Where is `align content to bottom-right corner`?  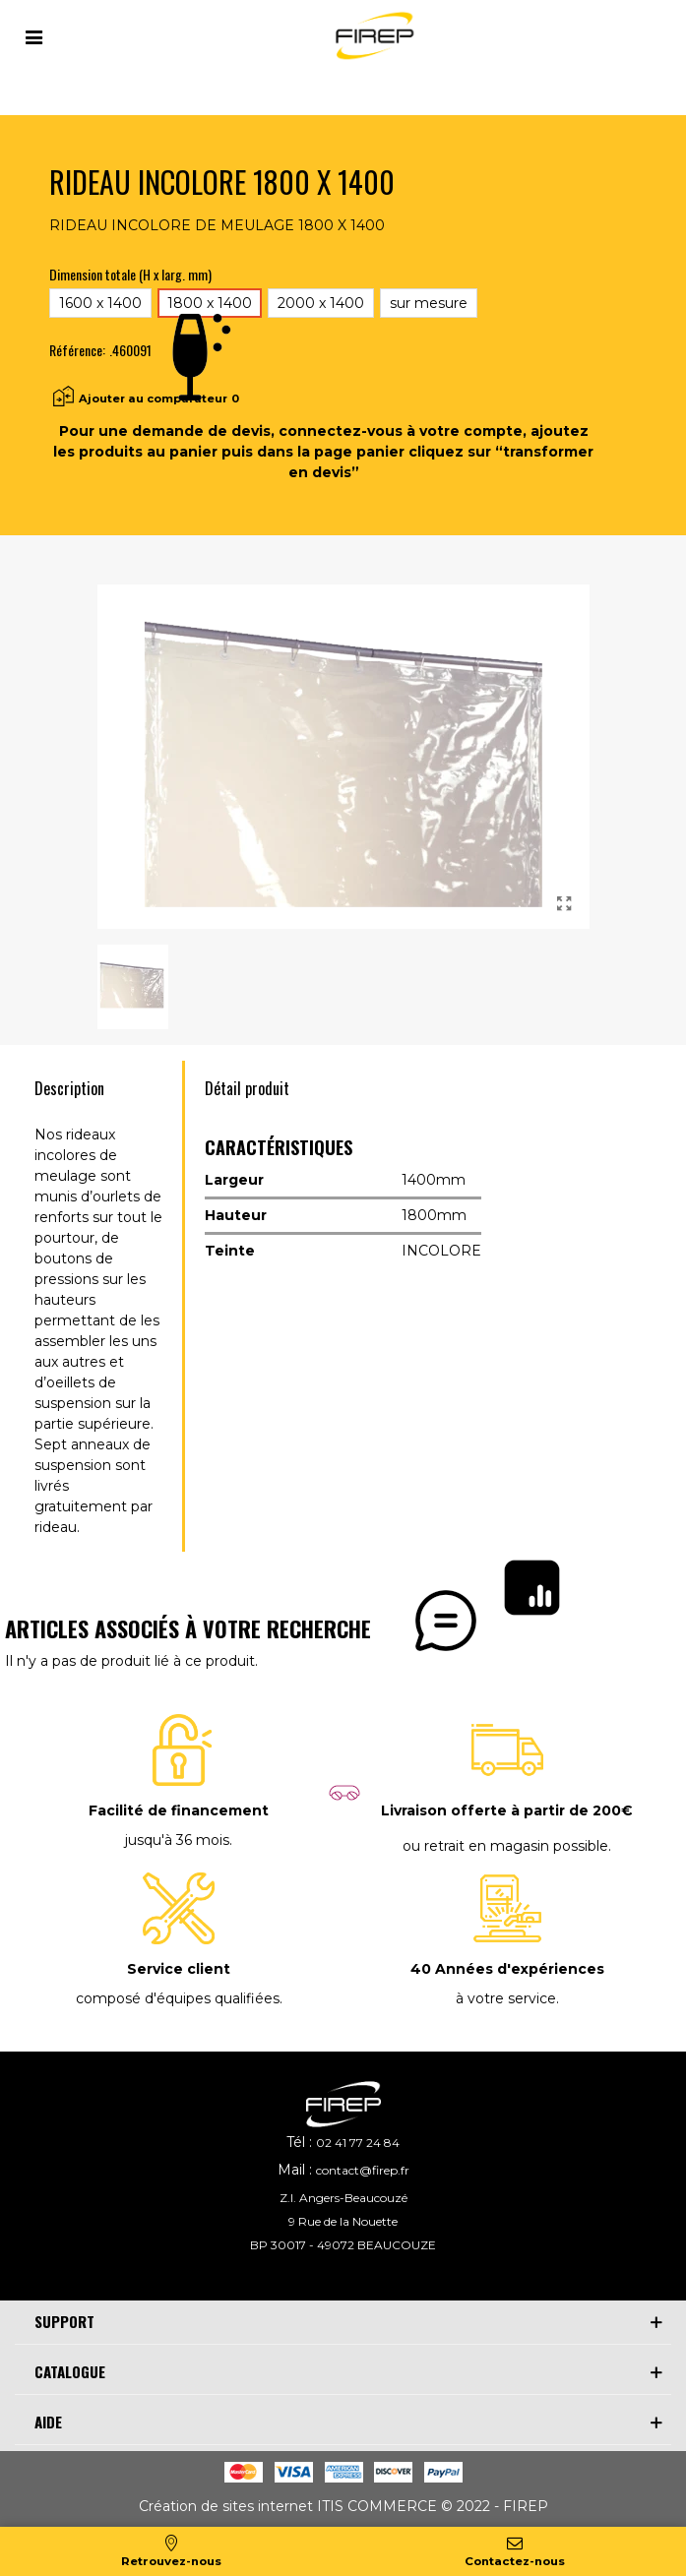 align content to bottom-right corner is located at coordinates (531, 1587).